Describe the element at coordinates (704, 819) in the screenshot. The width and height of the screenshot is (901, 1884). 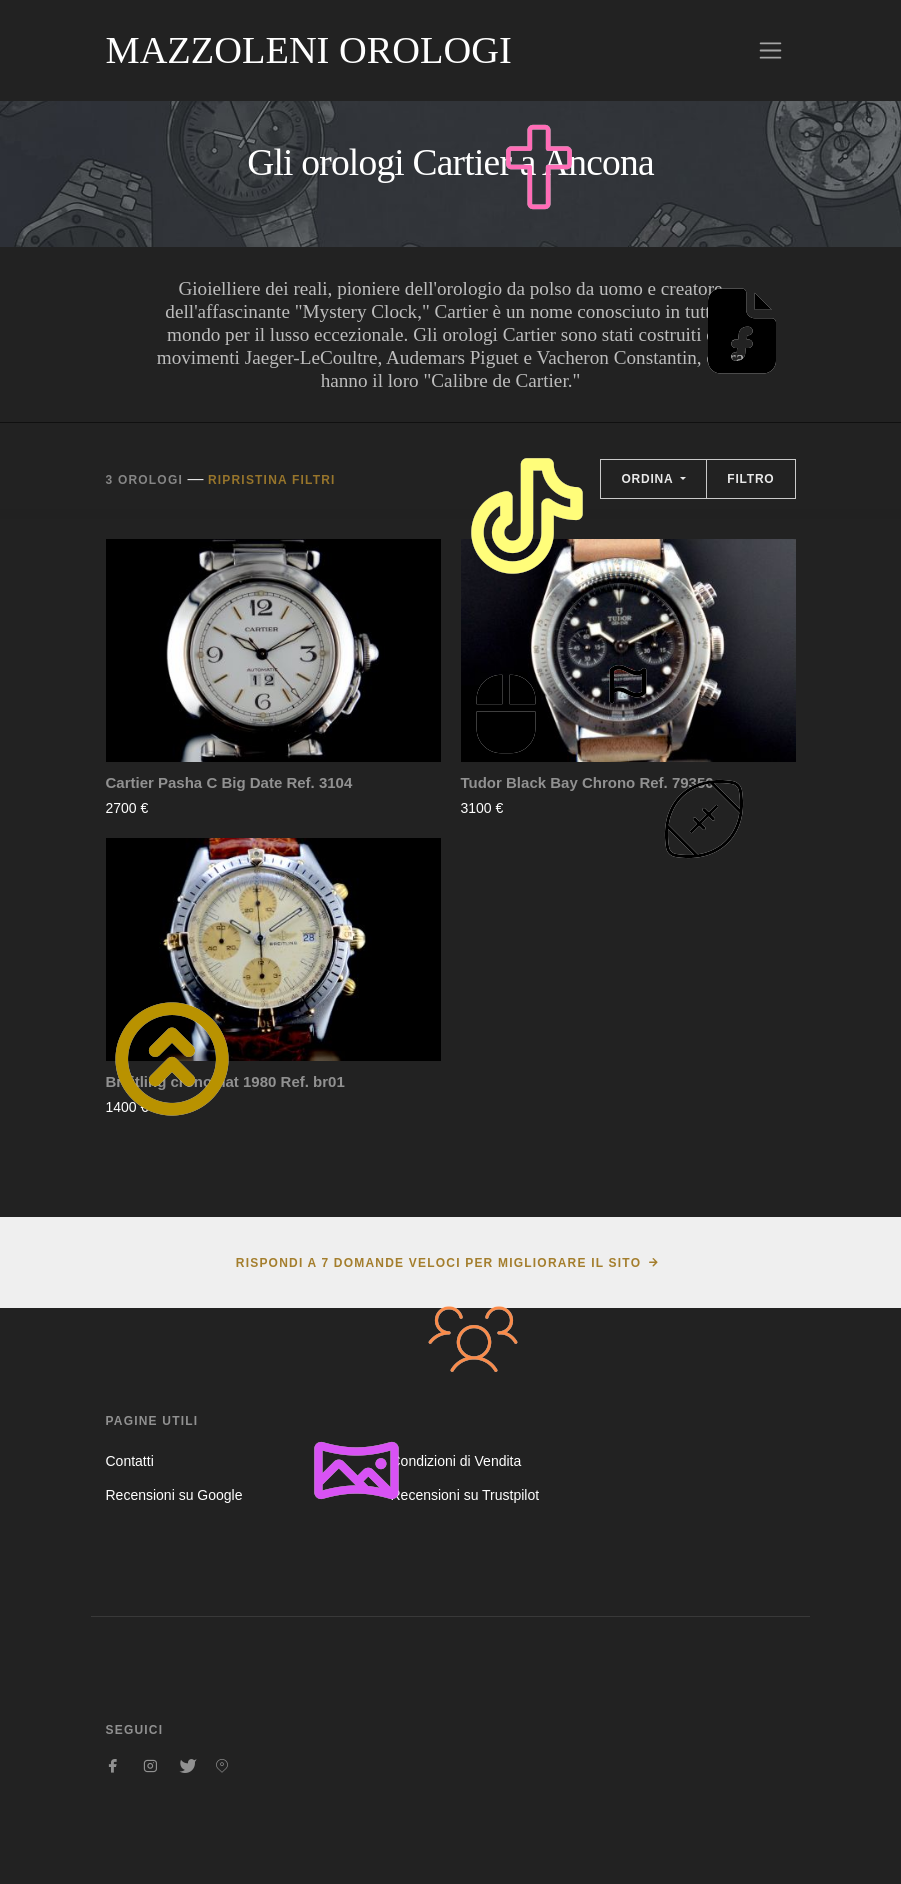
I see `access sports scores and updates` at that location.